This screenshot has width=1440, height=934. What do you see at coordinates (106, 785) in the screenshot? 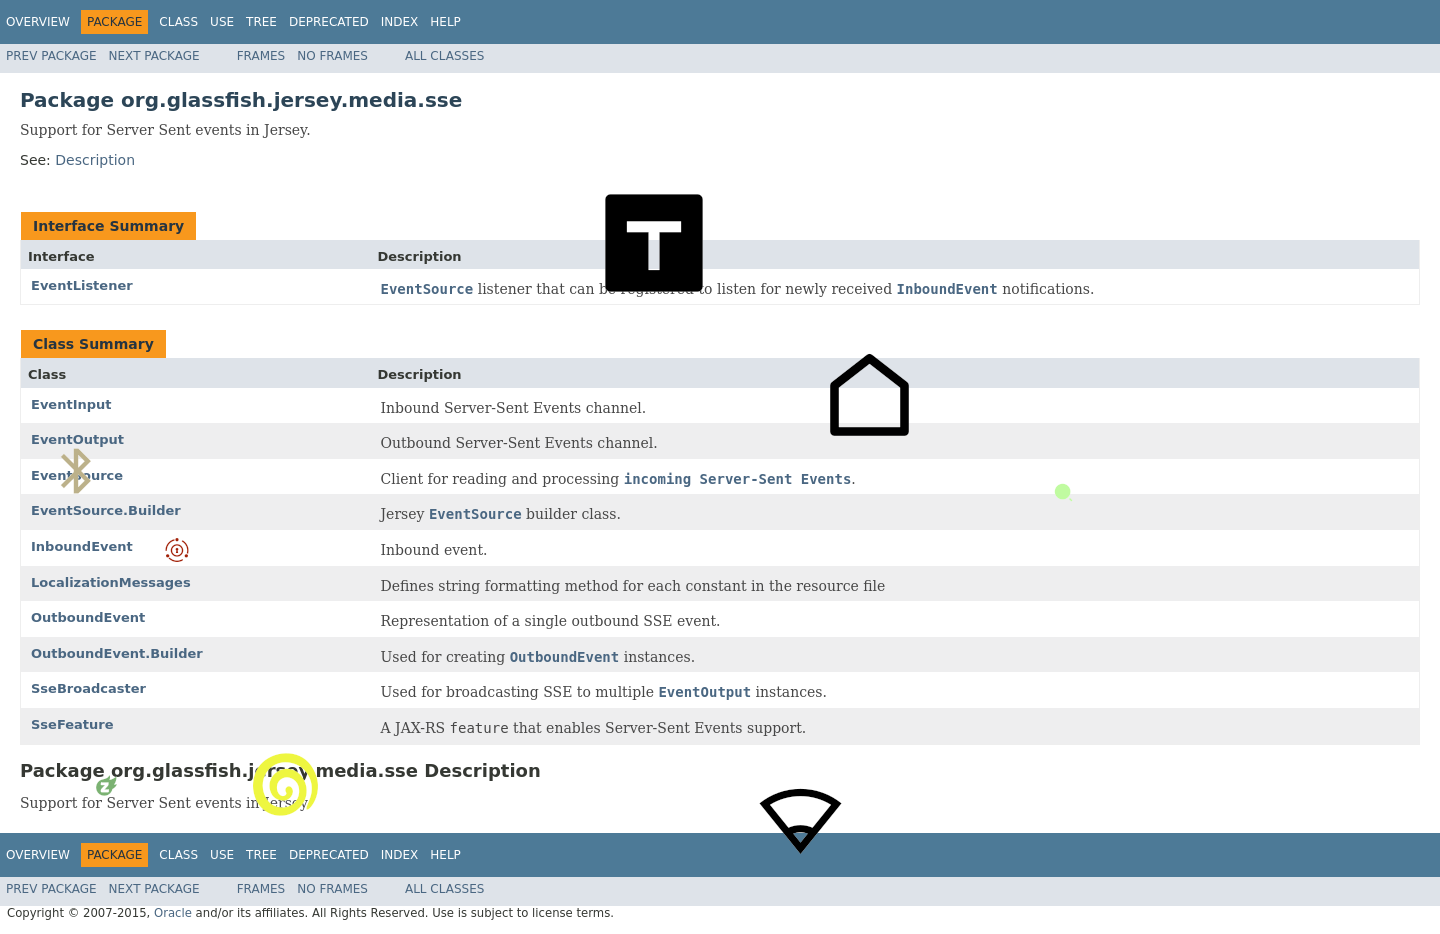
I see `visit ZCOOL design community` at bounding box center [106, 785].